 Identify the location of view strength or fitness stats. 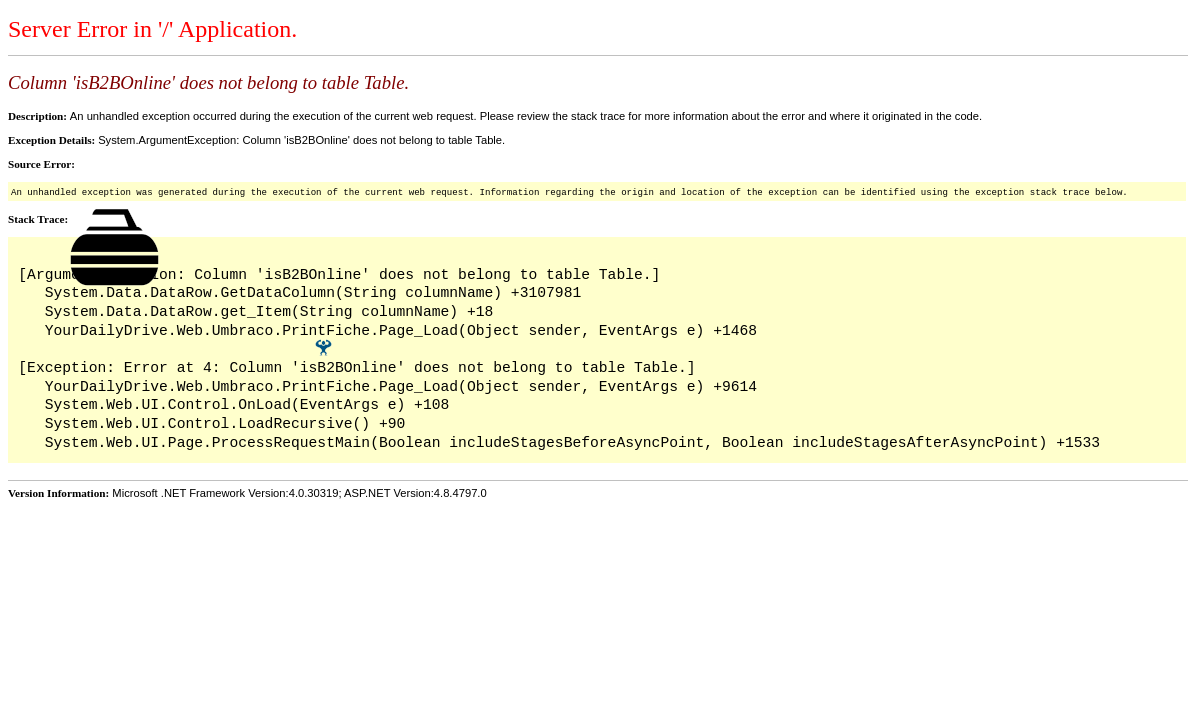
(323, 347).